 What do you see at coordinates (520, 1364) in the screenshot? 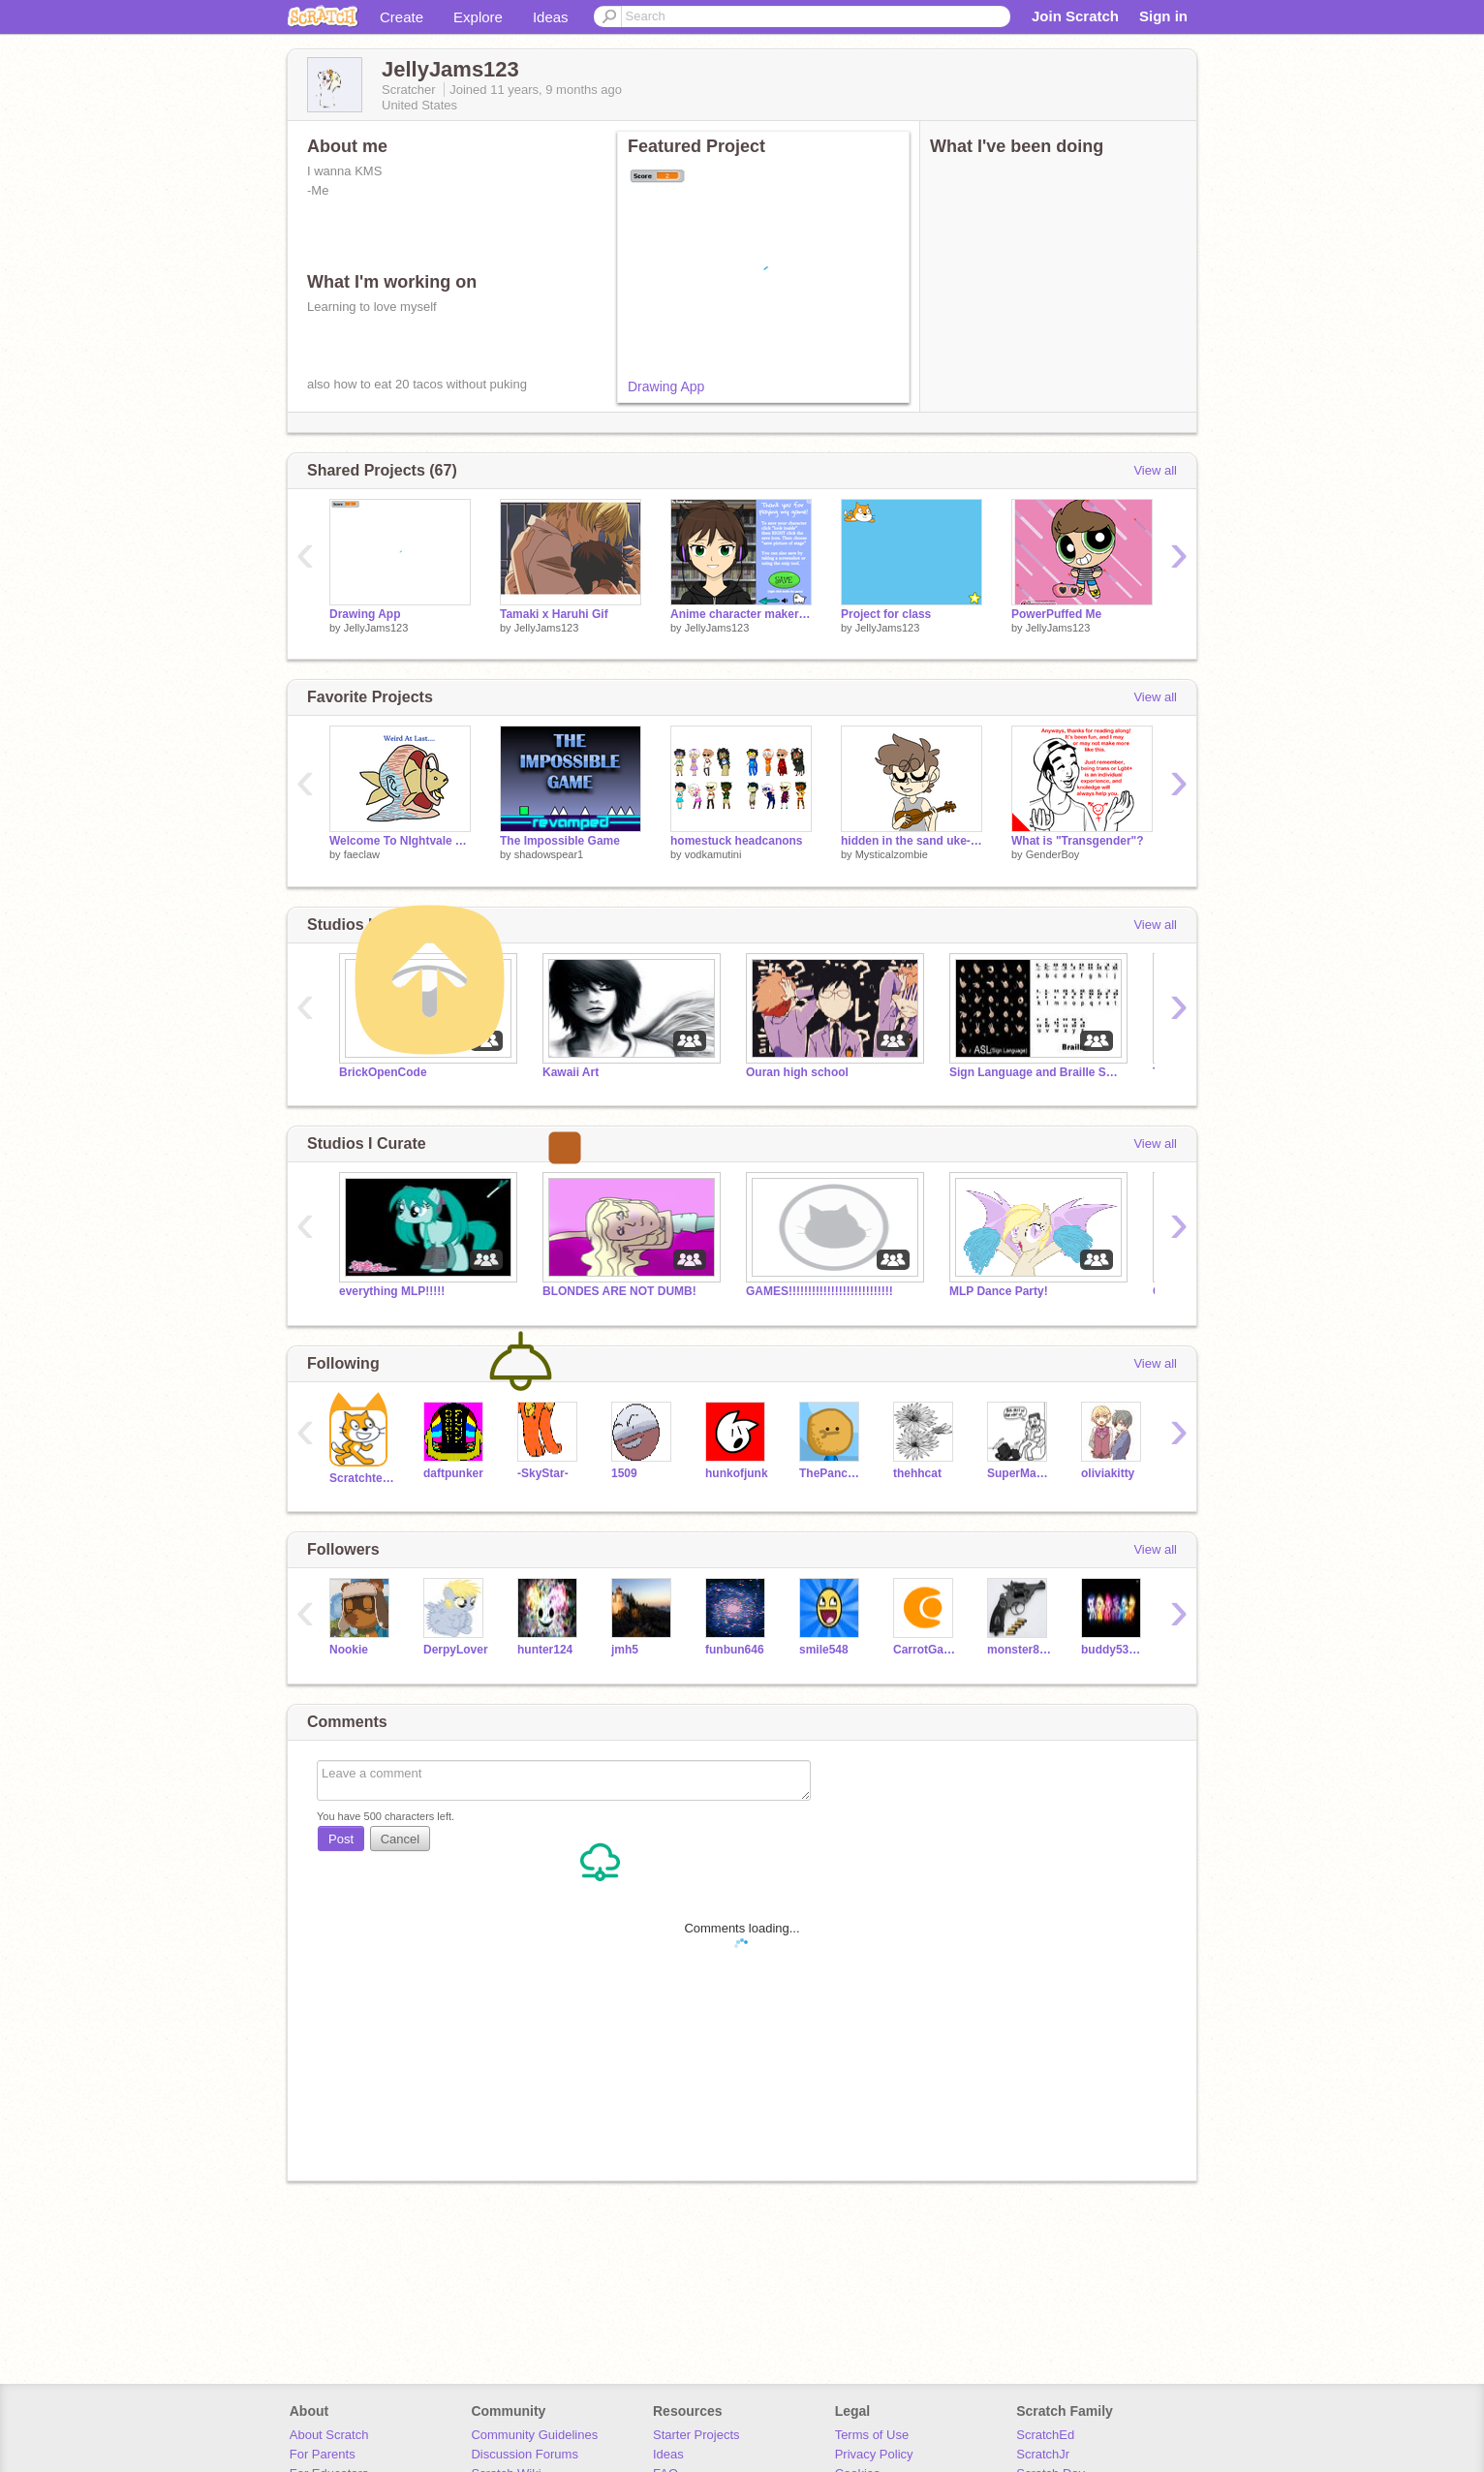
I see `toggle pendant lamp or ceiling light` at bounding box center [520, 1364].